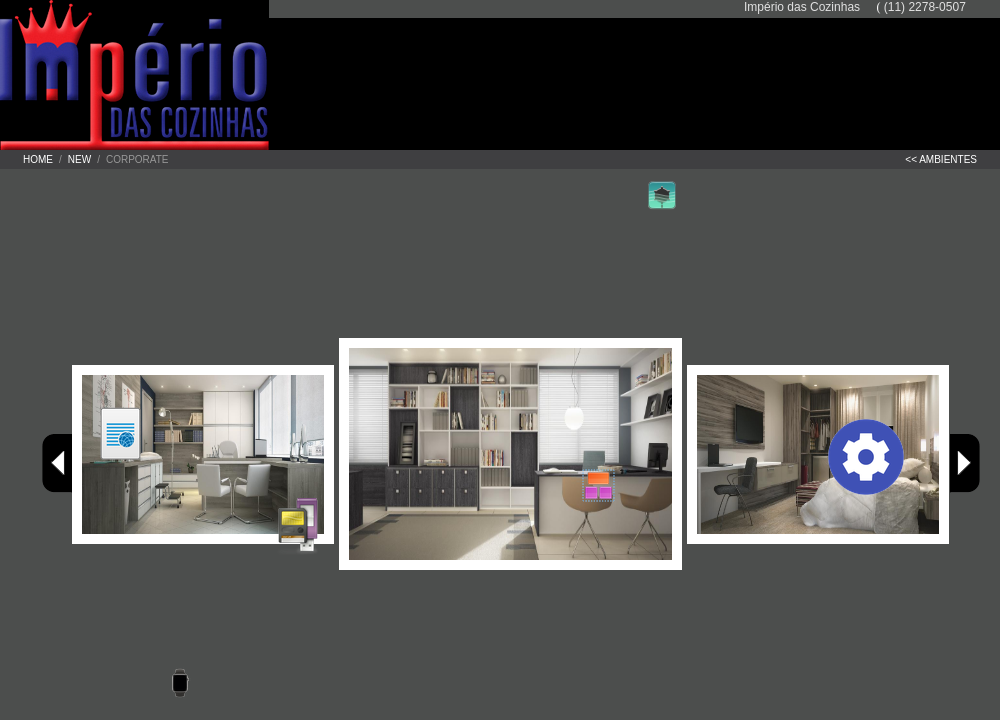  Describe the element at coordinates (120, 434) in the screenshot. I see `a web template or HTML document file` at that location.